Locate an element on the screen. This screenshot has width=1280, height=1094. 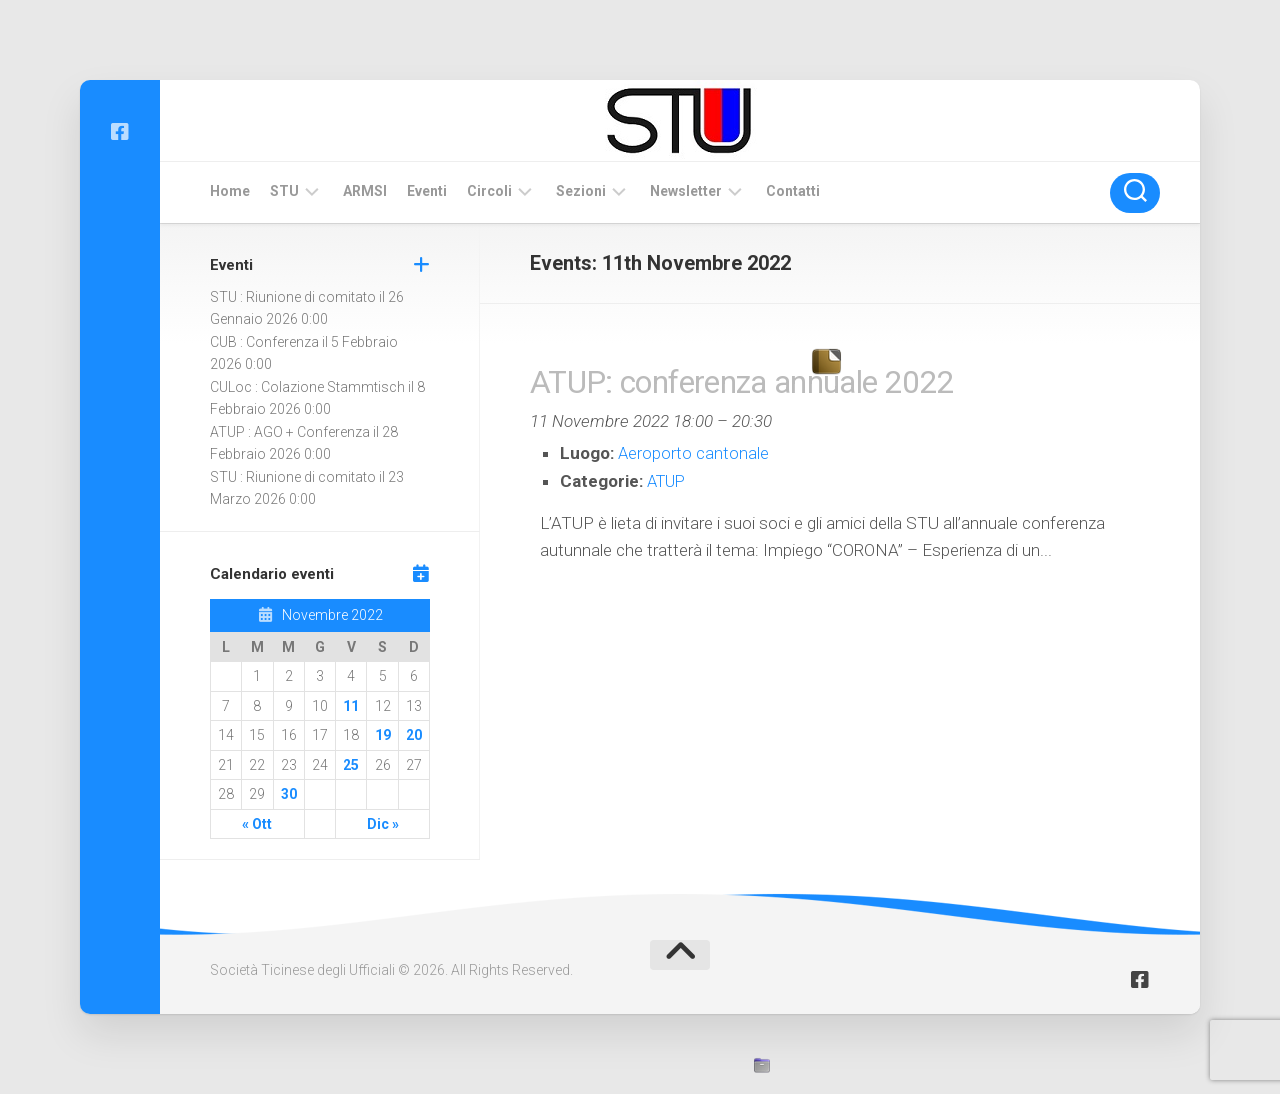
open file manager application is located at coordinates (762, 1065).